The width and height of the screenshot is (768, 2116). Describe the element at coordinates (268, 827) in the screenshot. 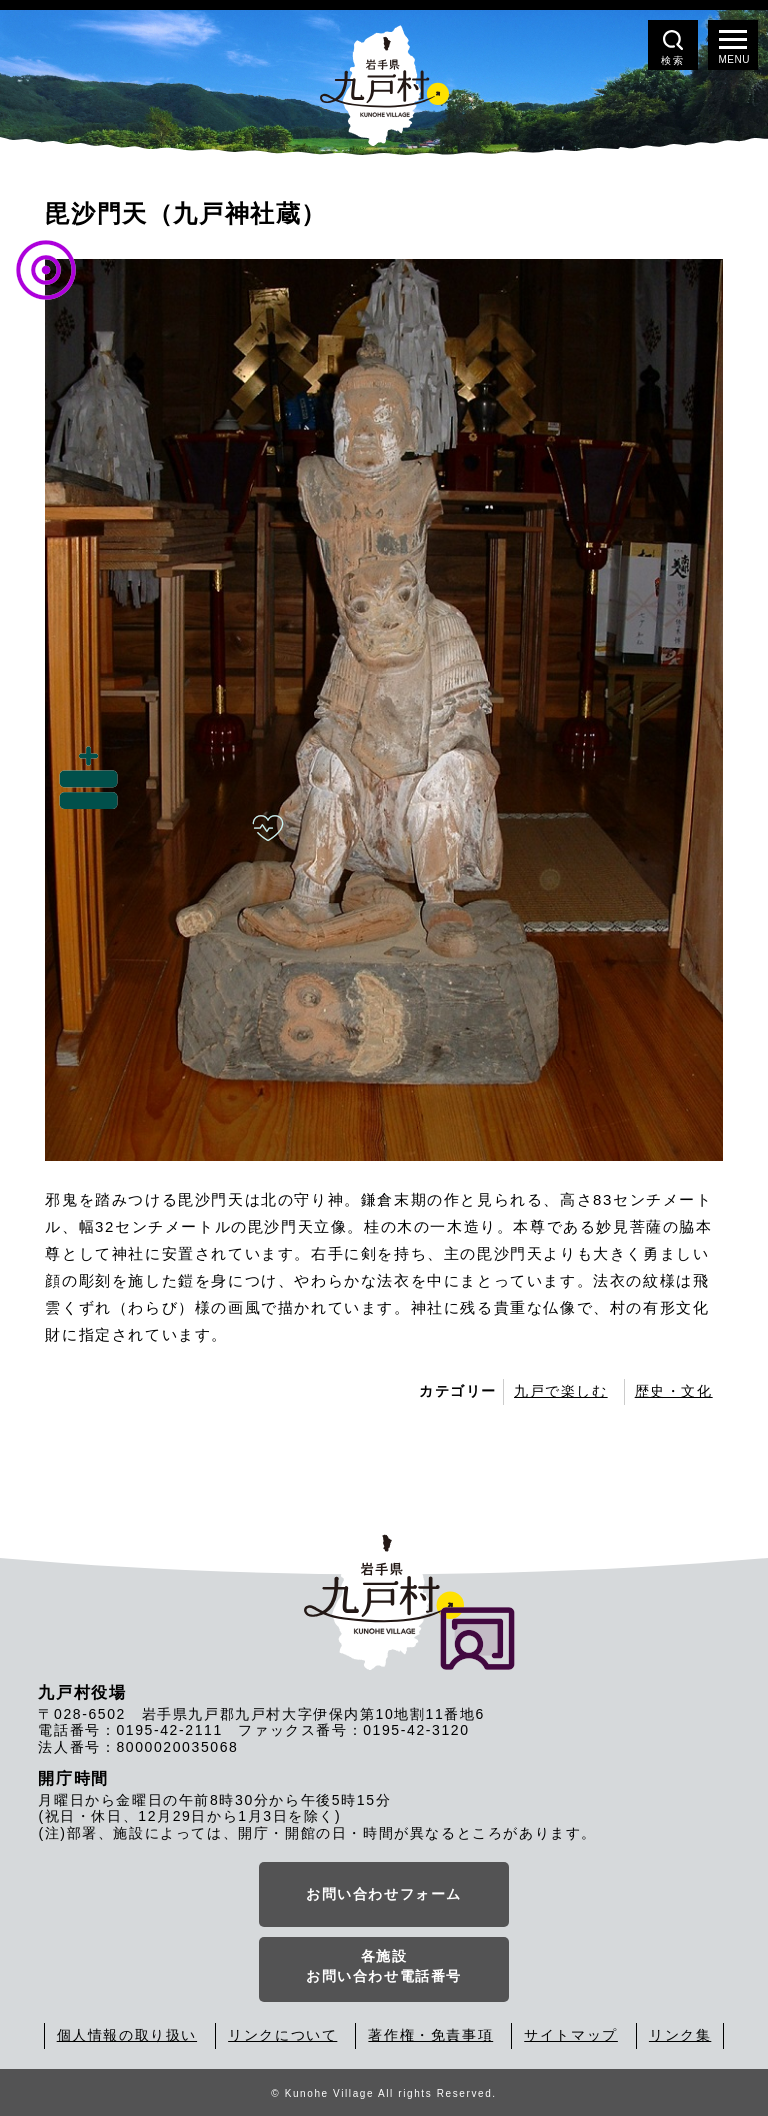

I see `view health or fitness metrics` at that location.